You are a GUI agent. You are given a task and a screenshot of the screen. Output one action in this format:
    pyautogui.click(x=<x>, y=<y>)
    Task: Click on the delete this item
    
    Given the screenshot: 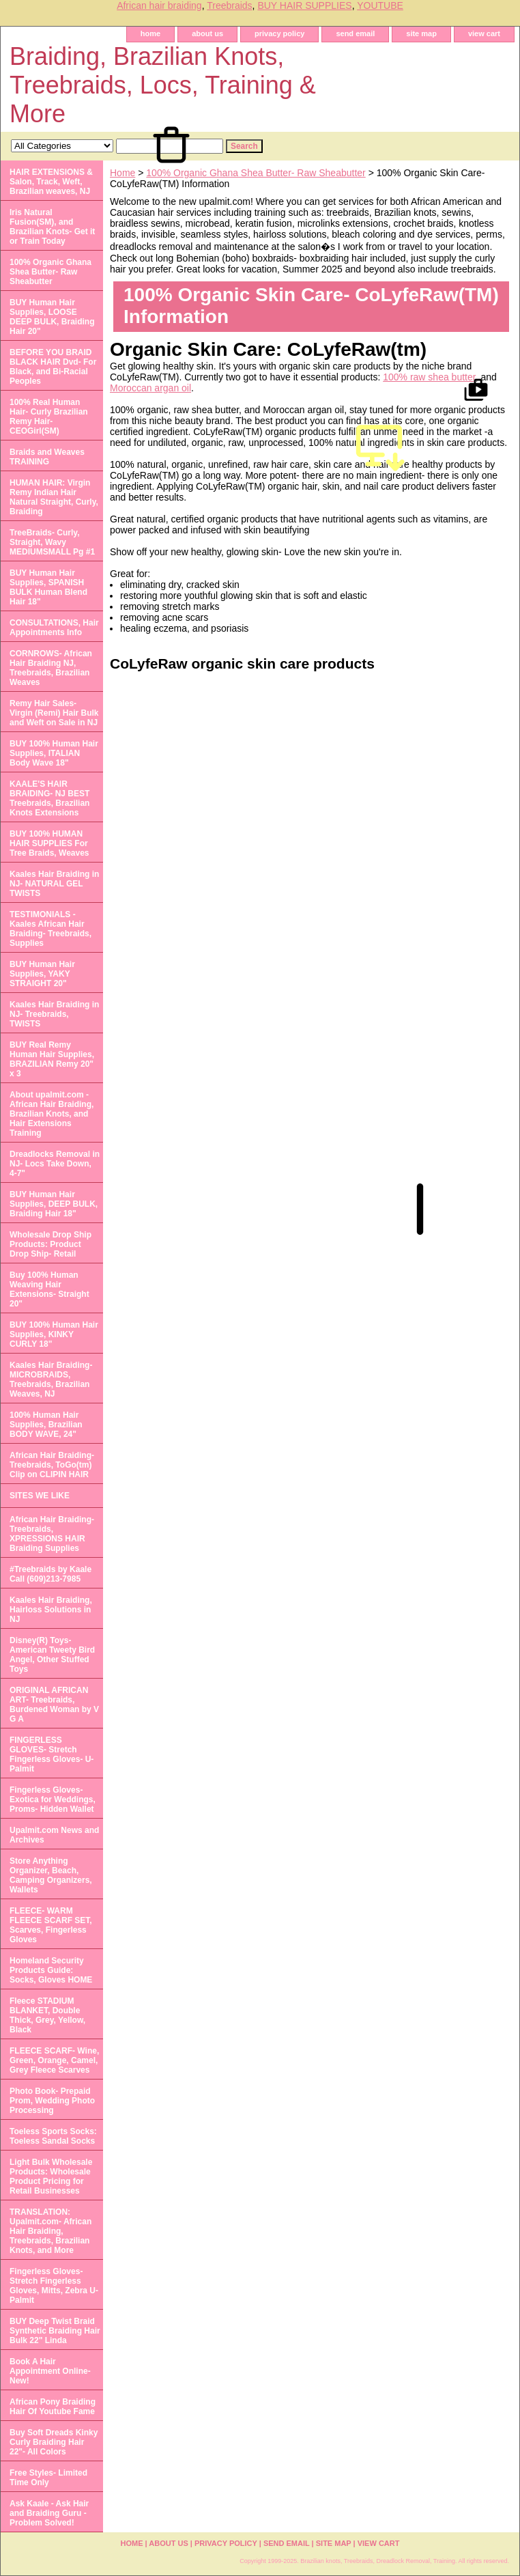 What is the action you would take?
    pyautogui.click(x=171, y=145)
    